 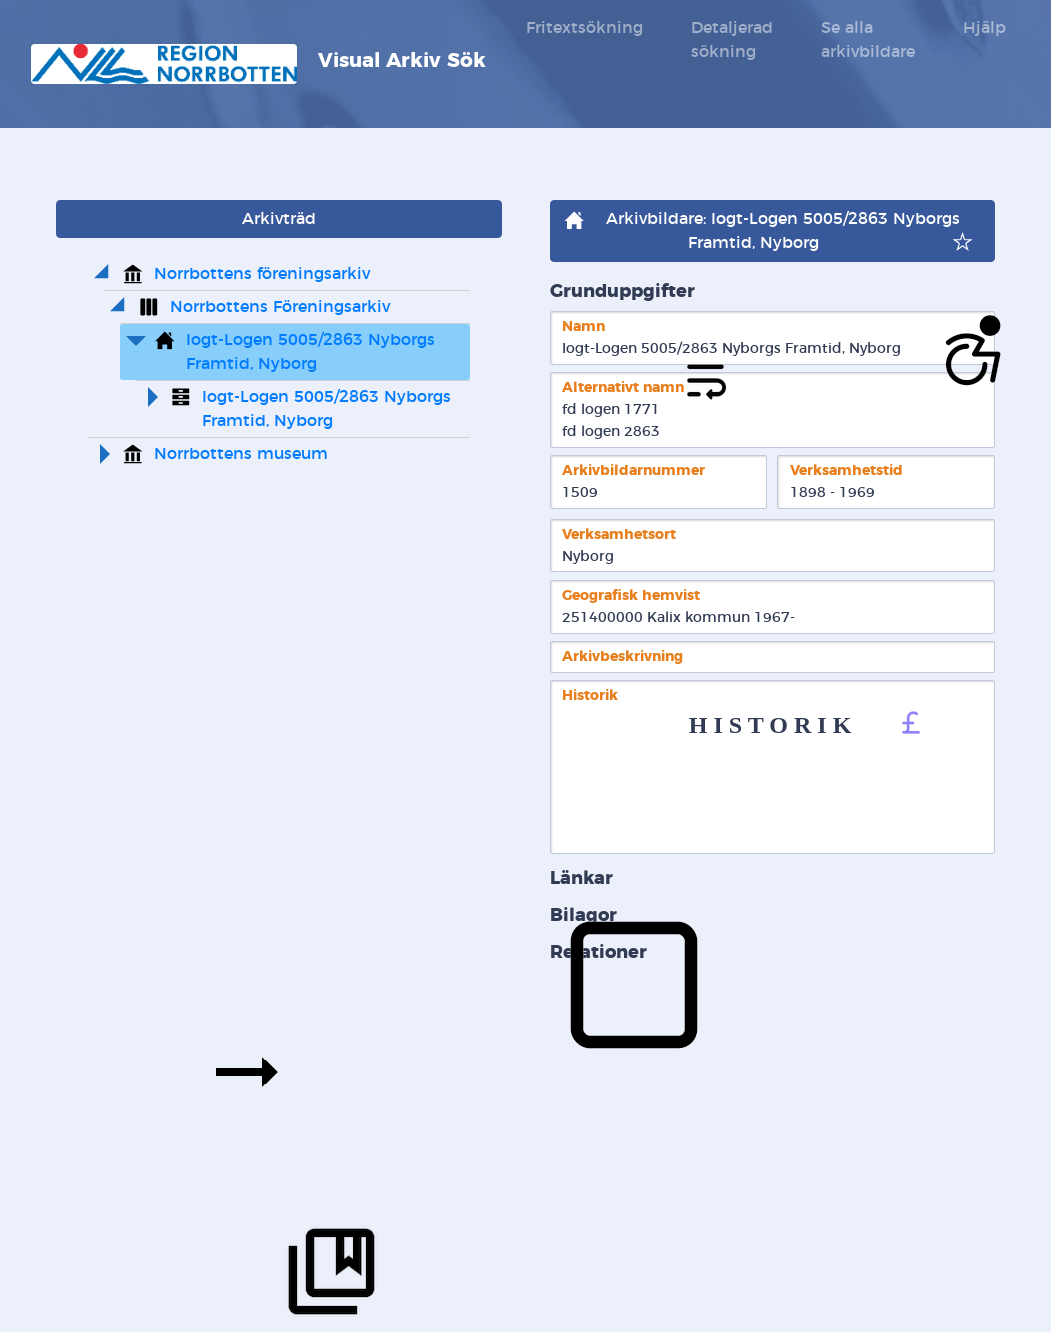 I want to click on indicates wheelchair accessible facilities, so click(x=974, y=351).